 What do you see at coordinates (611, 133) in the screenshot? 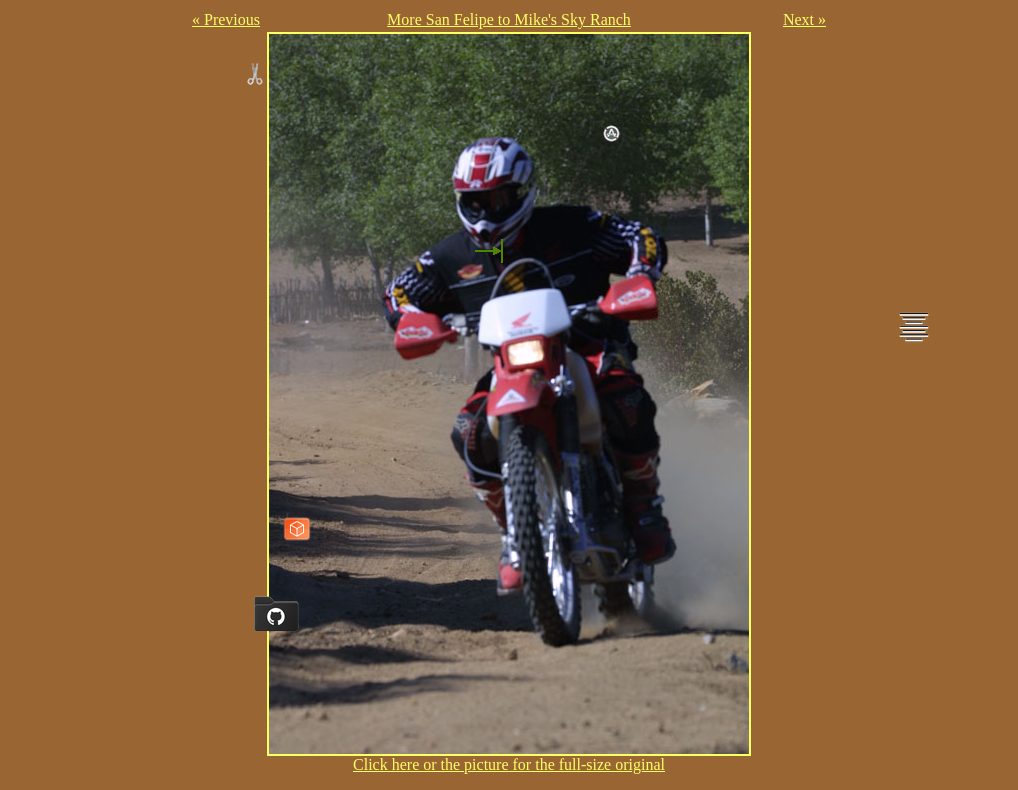
I see `check for available software updates` at bounding box center [611, 133].